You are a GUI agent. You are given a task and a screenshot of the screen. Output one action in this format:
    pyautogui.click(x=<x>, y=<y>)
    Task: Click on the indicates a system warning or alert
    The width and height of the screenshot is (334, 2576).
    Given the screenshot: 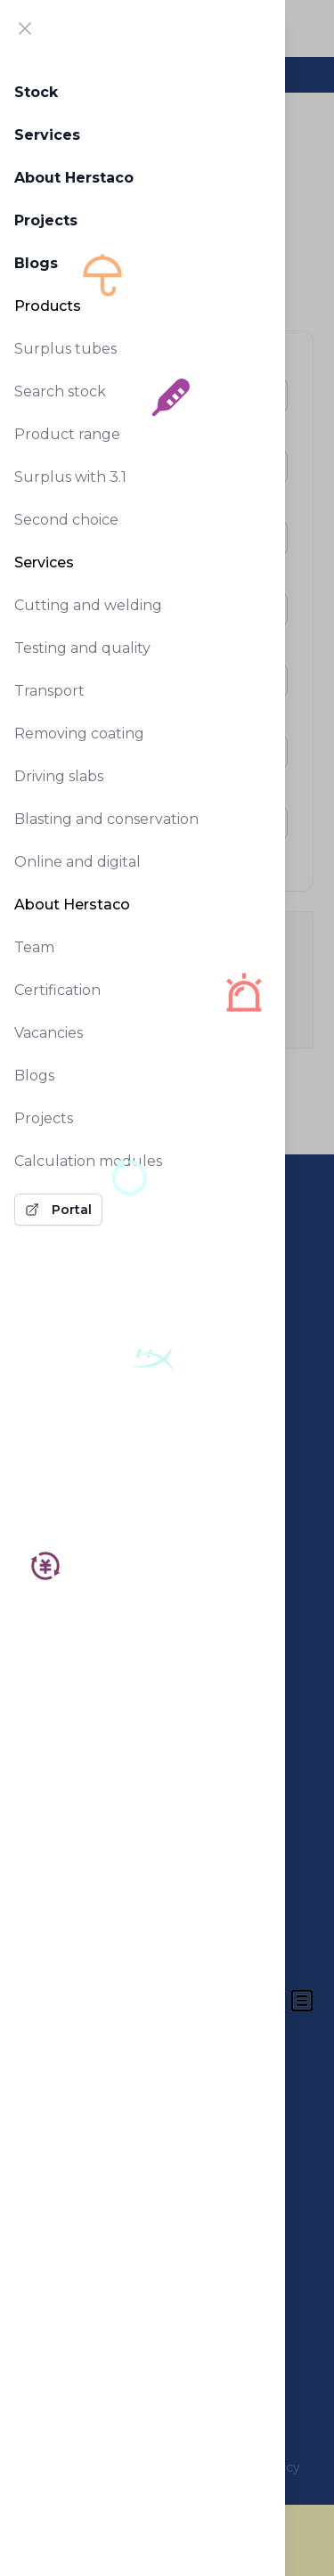 What is the action you would take?
    pyautogui.click(x=244, y=992)
    